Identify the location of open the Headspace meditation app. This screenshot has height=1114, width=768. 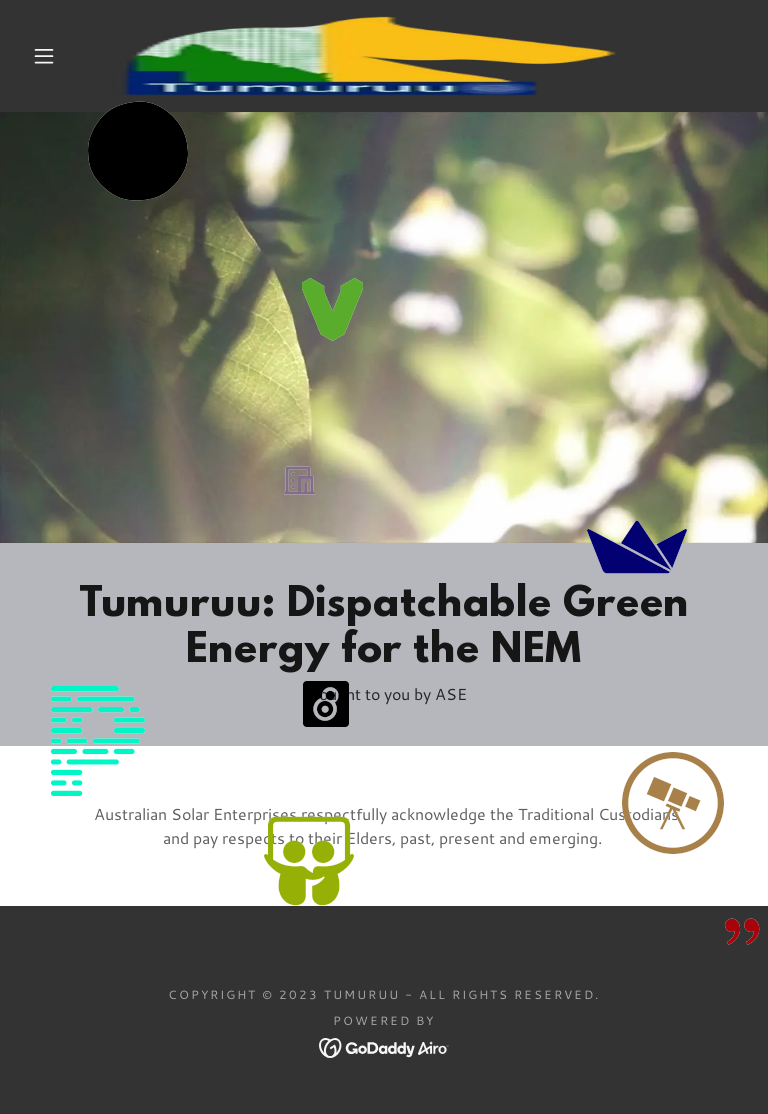
(138, 151).